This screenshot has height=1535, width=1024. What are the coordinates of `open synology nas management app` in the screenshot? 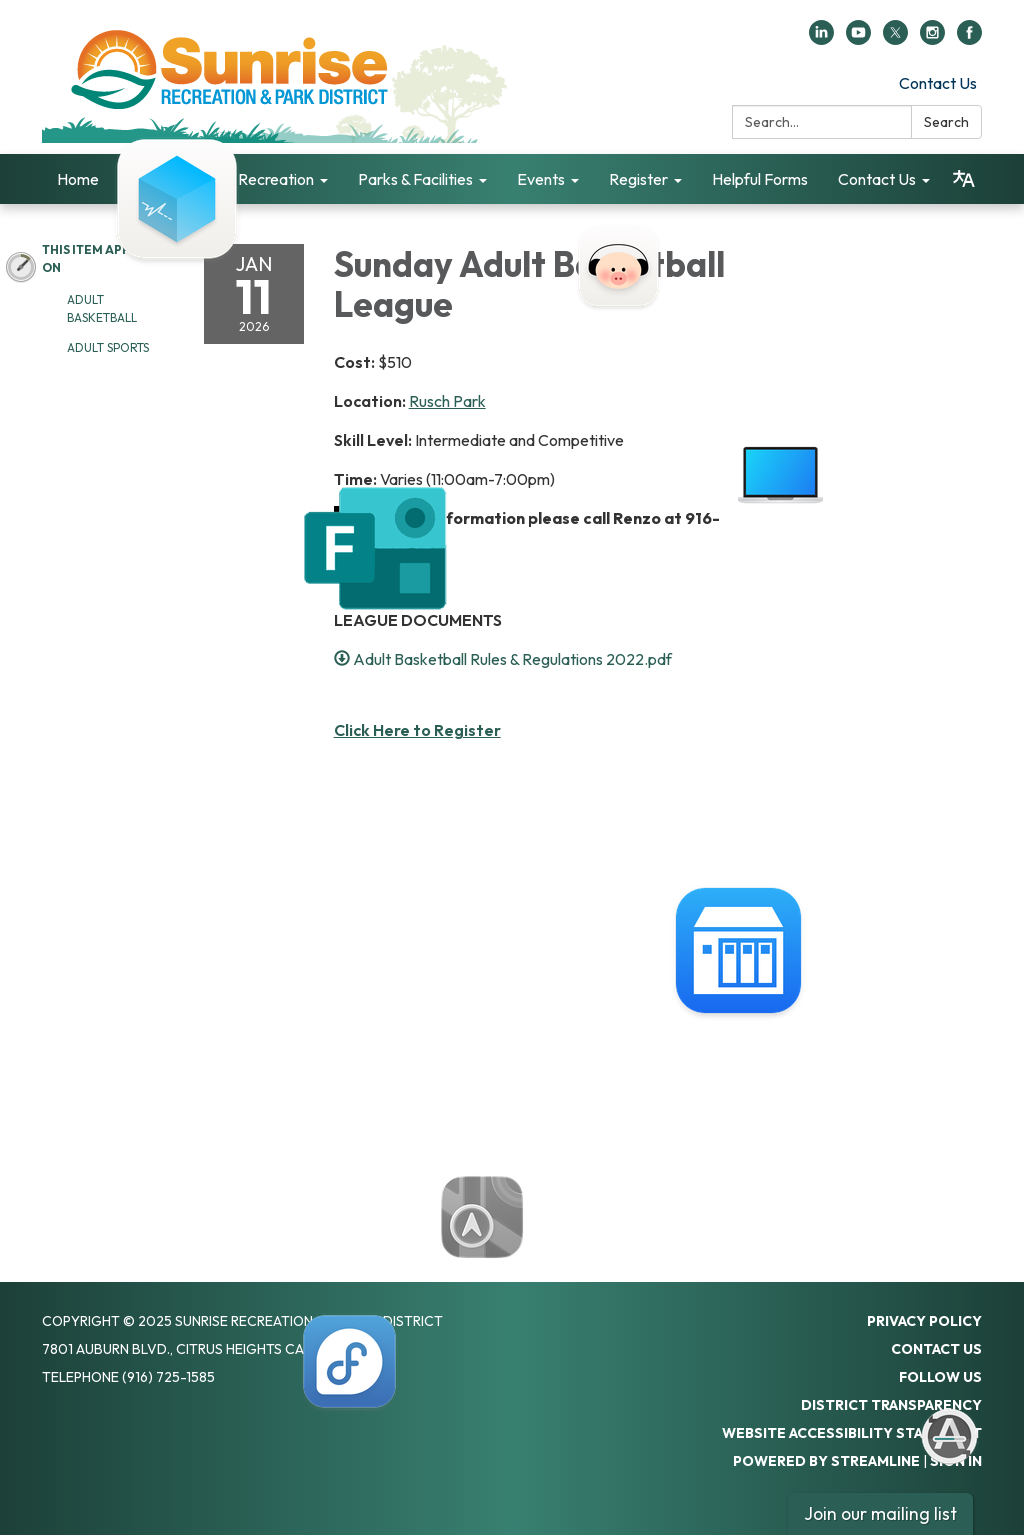 It's located at (738, 950).